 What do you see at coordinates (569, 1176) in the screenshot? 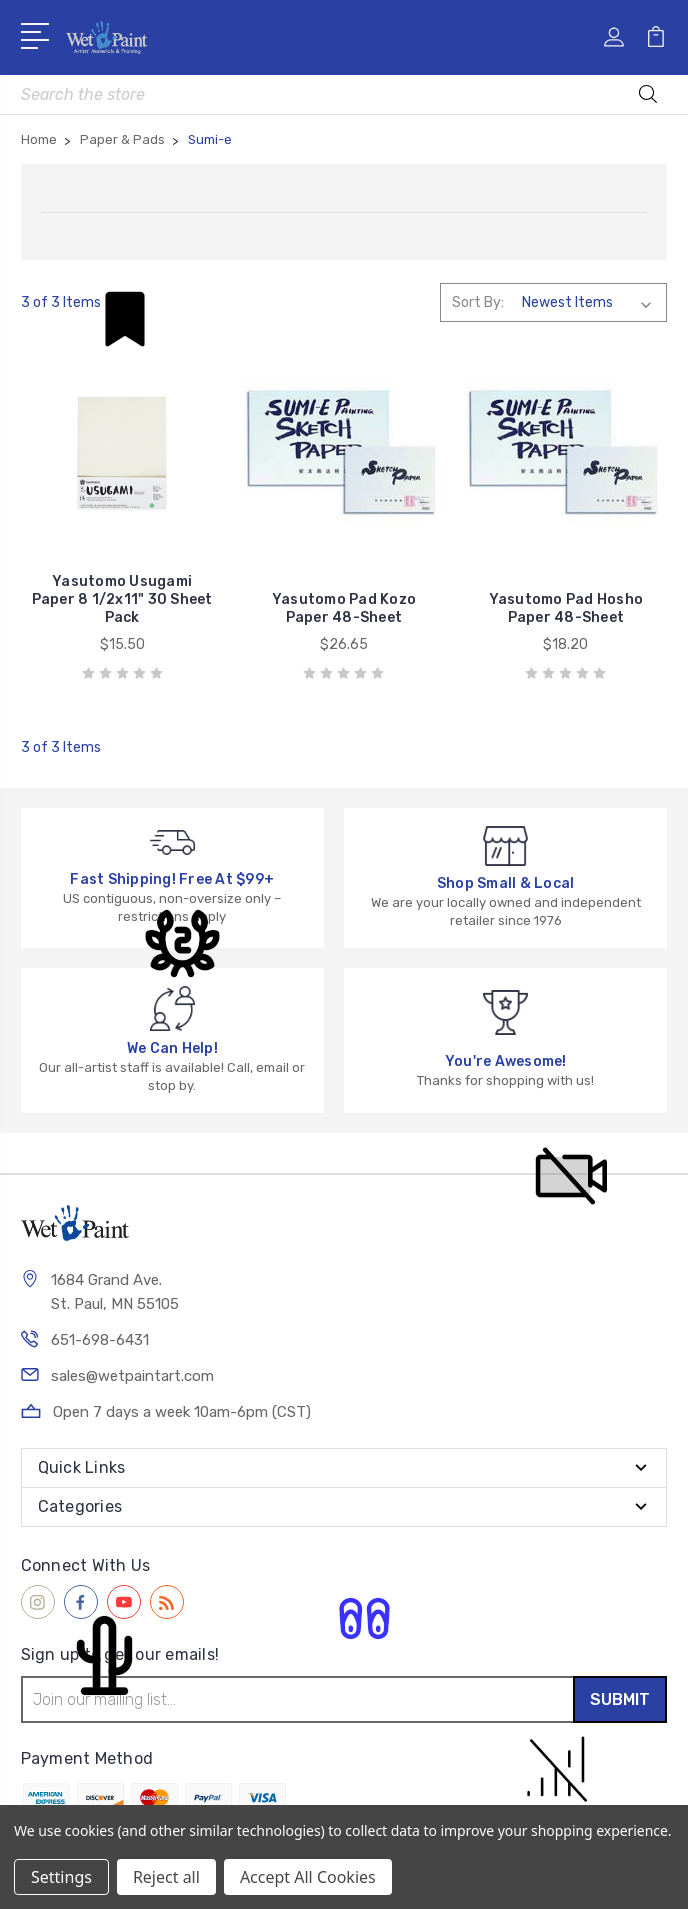
I see `turn off camera or disable video` at bounding box center [569, 1176].